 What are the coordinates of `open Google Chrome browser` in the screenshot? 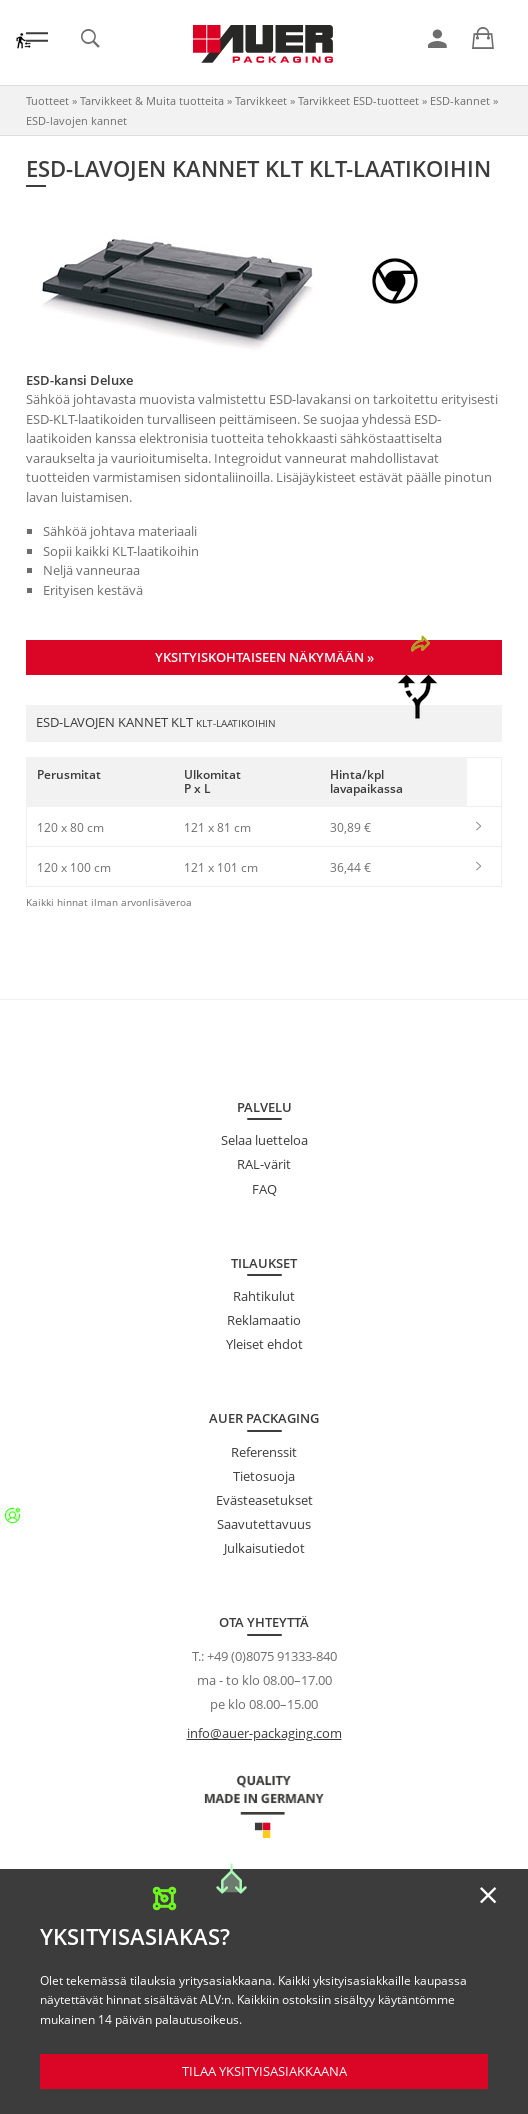 It's located at (395, 281).